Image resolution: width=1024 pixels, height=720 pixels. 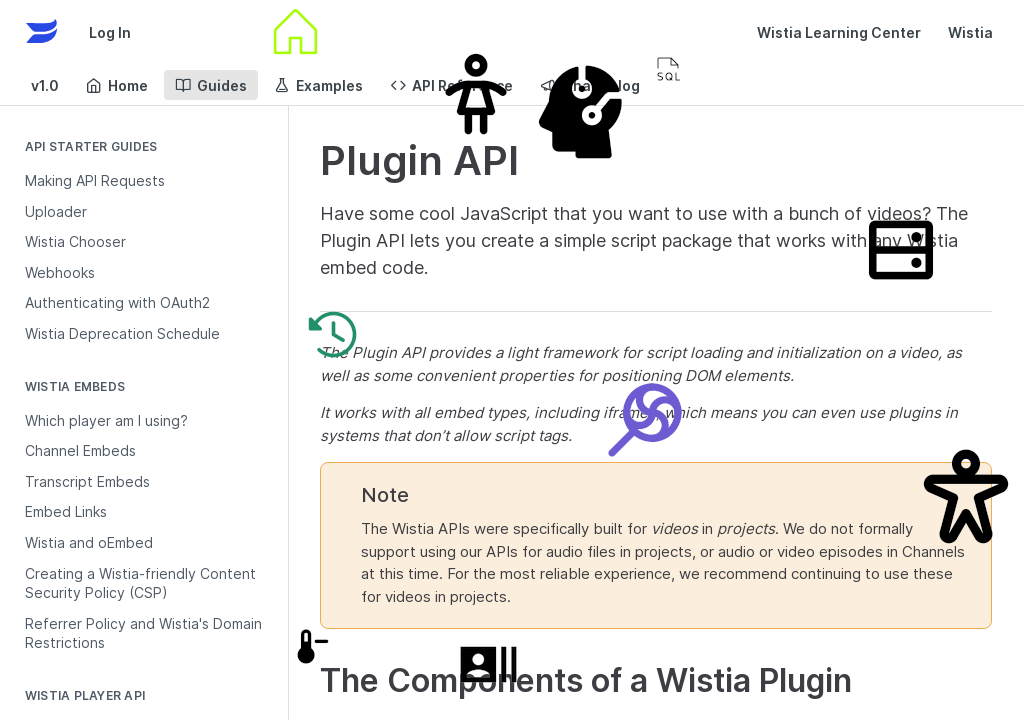 I want to click on access storage drives or disk management, so click(x=901, y=250).